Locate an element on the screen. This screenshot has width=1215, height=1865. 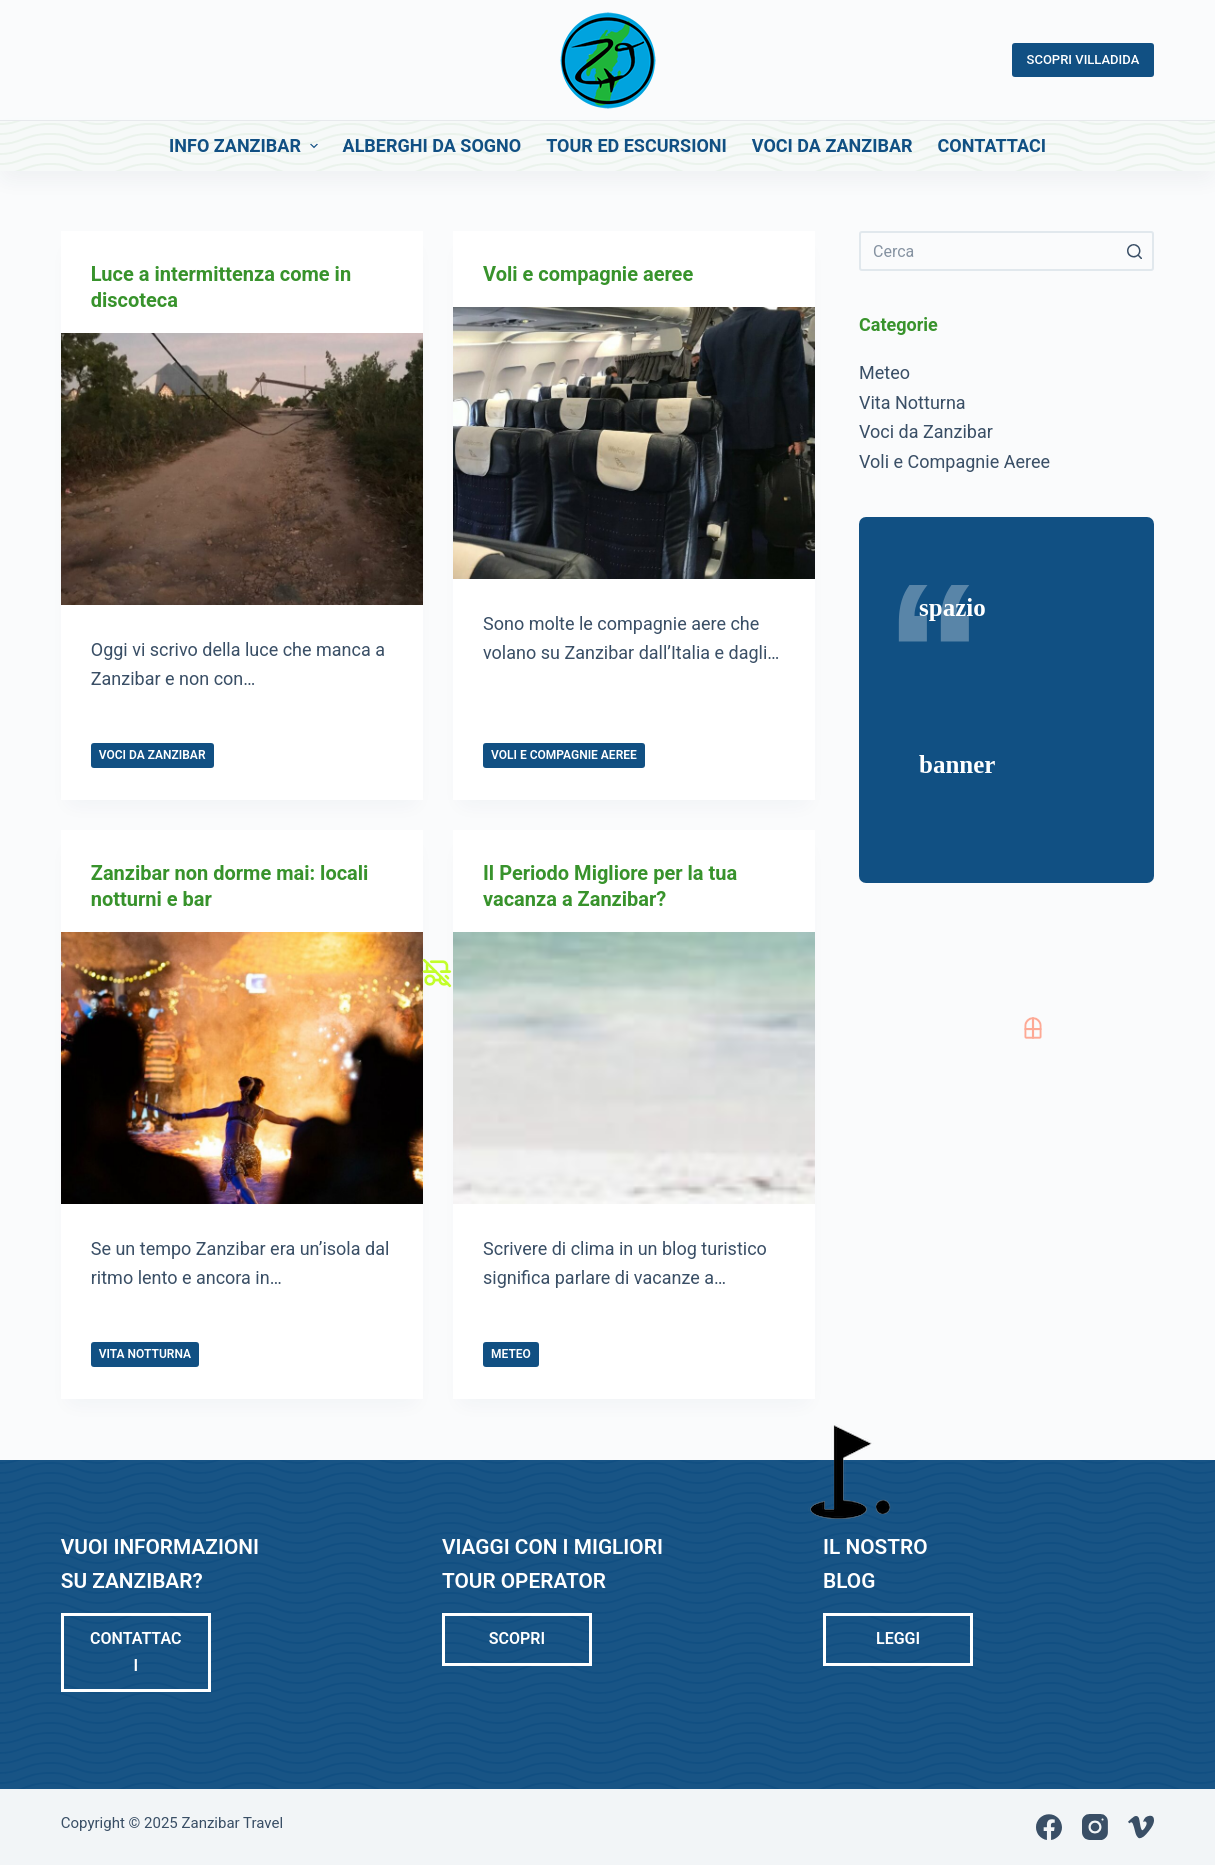
open a new window is located at coordinates (1033, 1028).